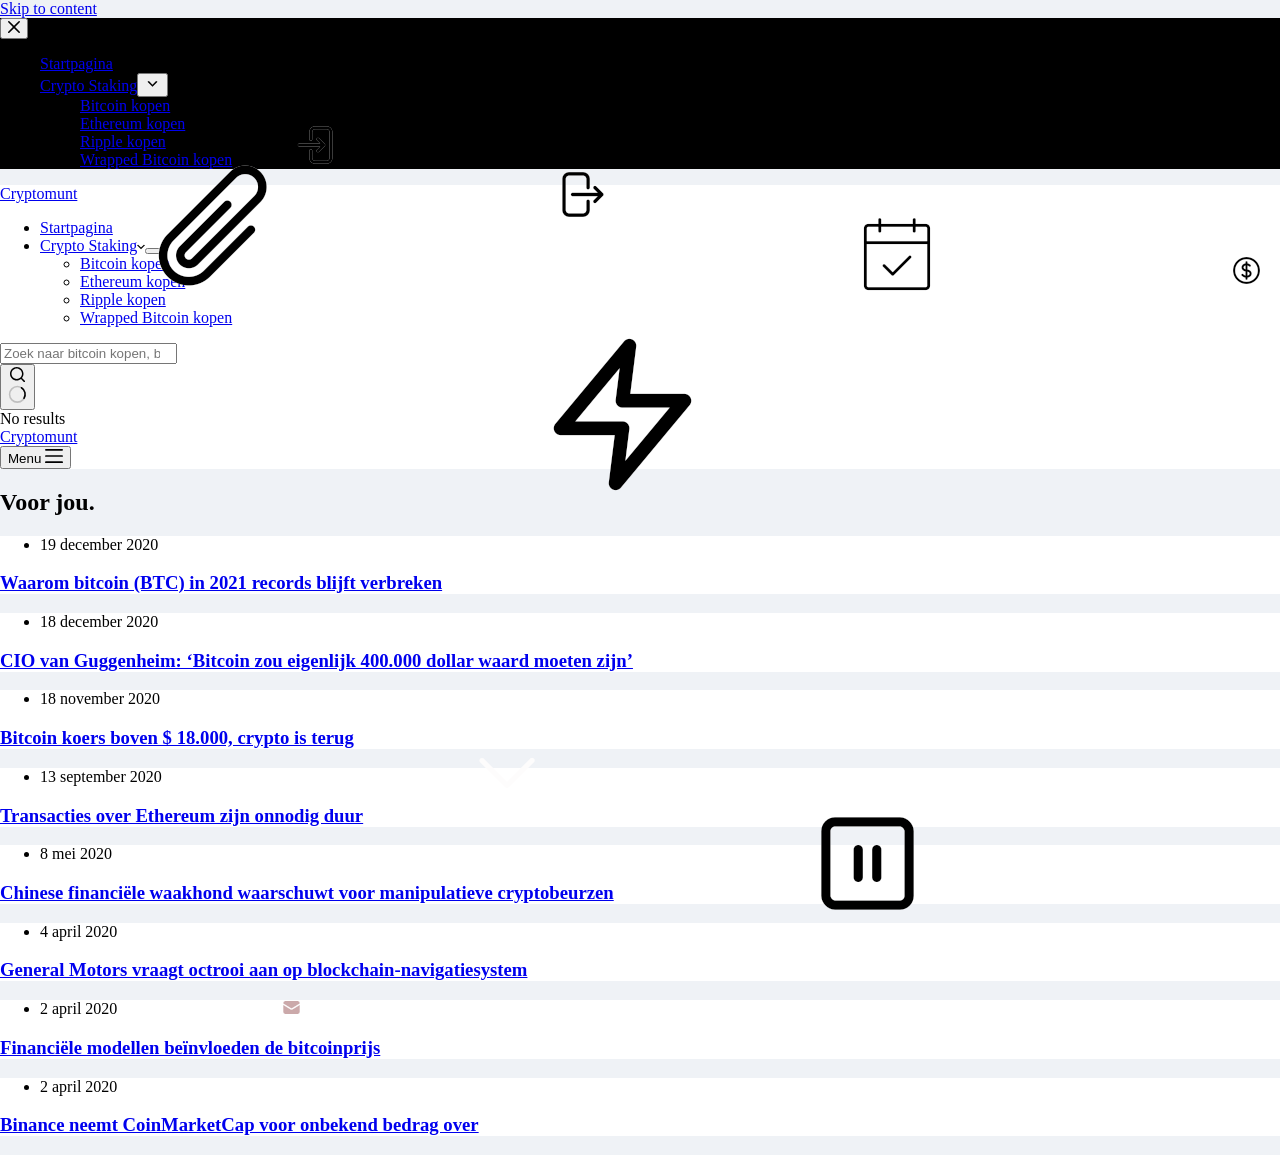 This screenshot has height=1155, width=1280. Describe the element at coordinates (867, 863) in the screenshot. I see `pause media playback` at that location.